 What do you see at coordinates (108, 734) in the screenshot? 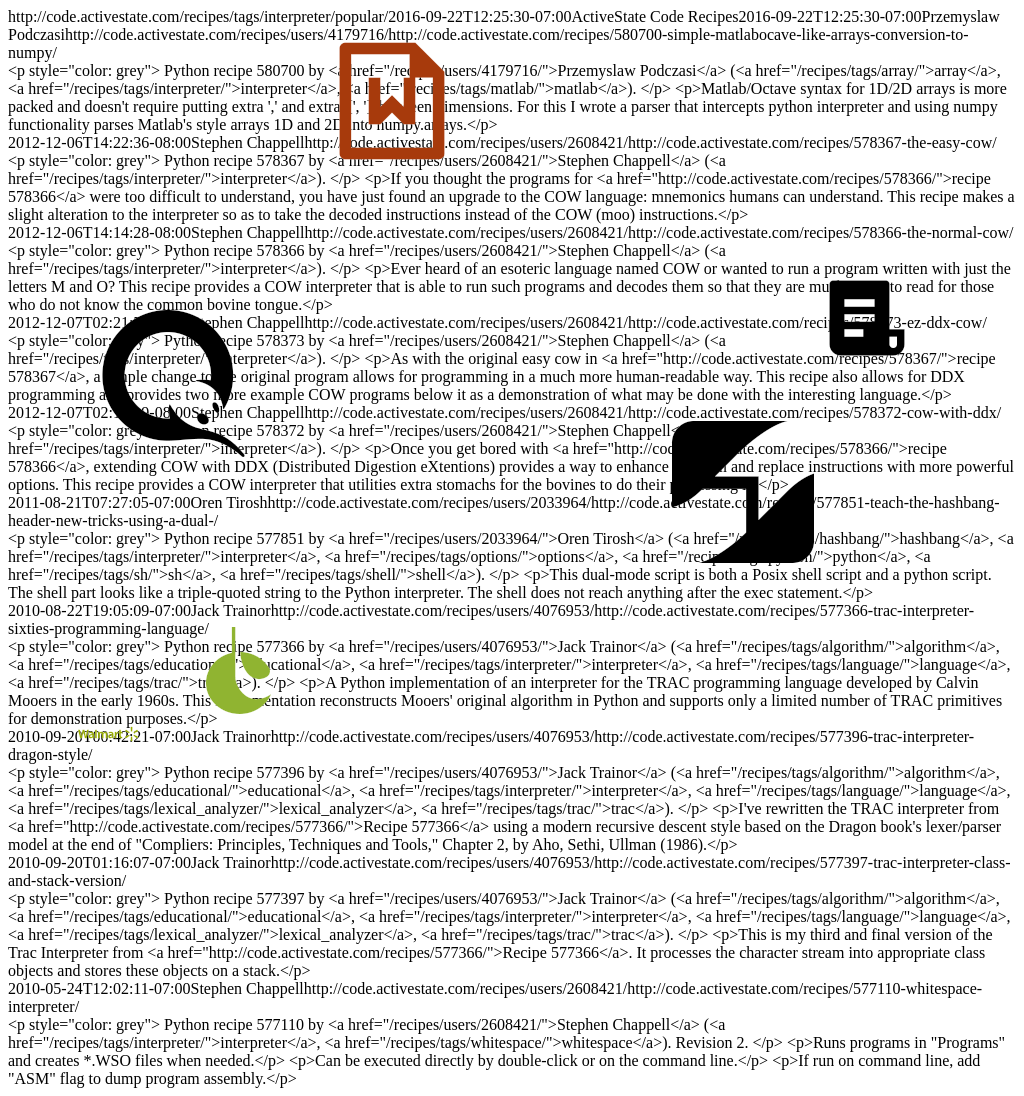
I see `open the Walmart app` at bounding box center [108, 734].